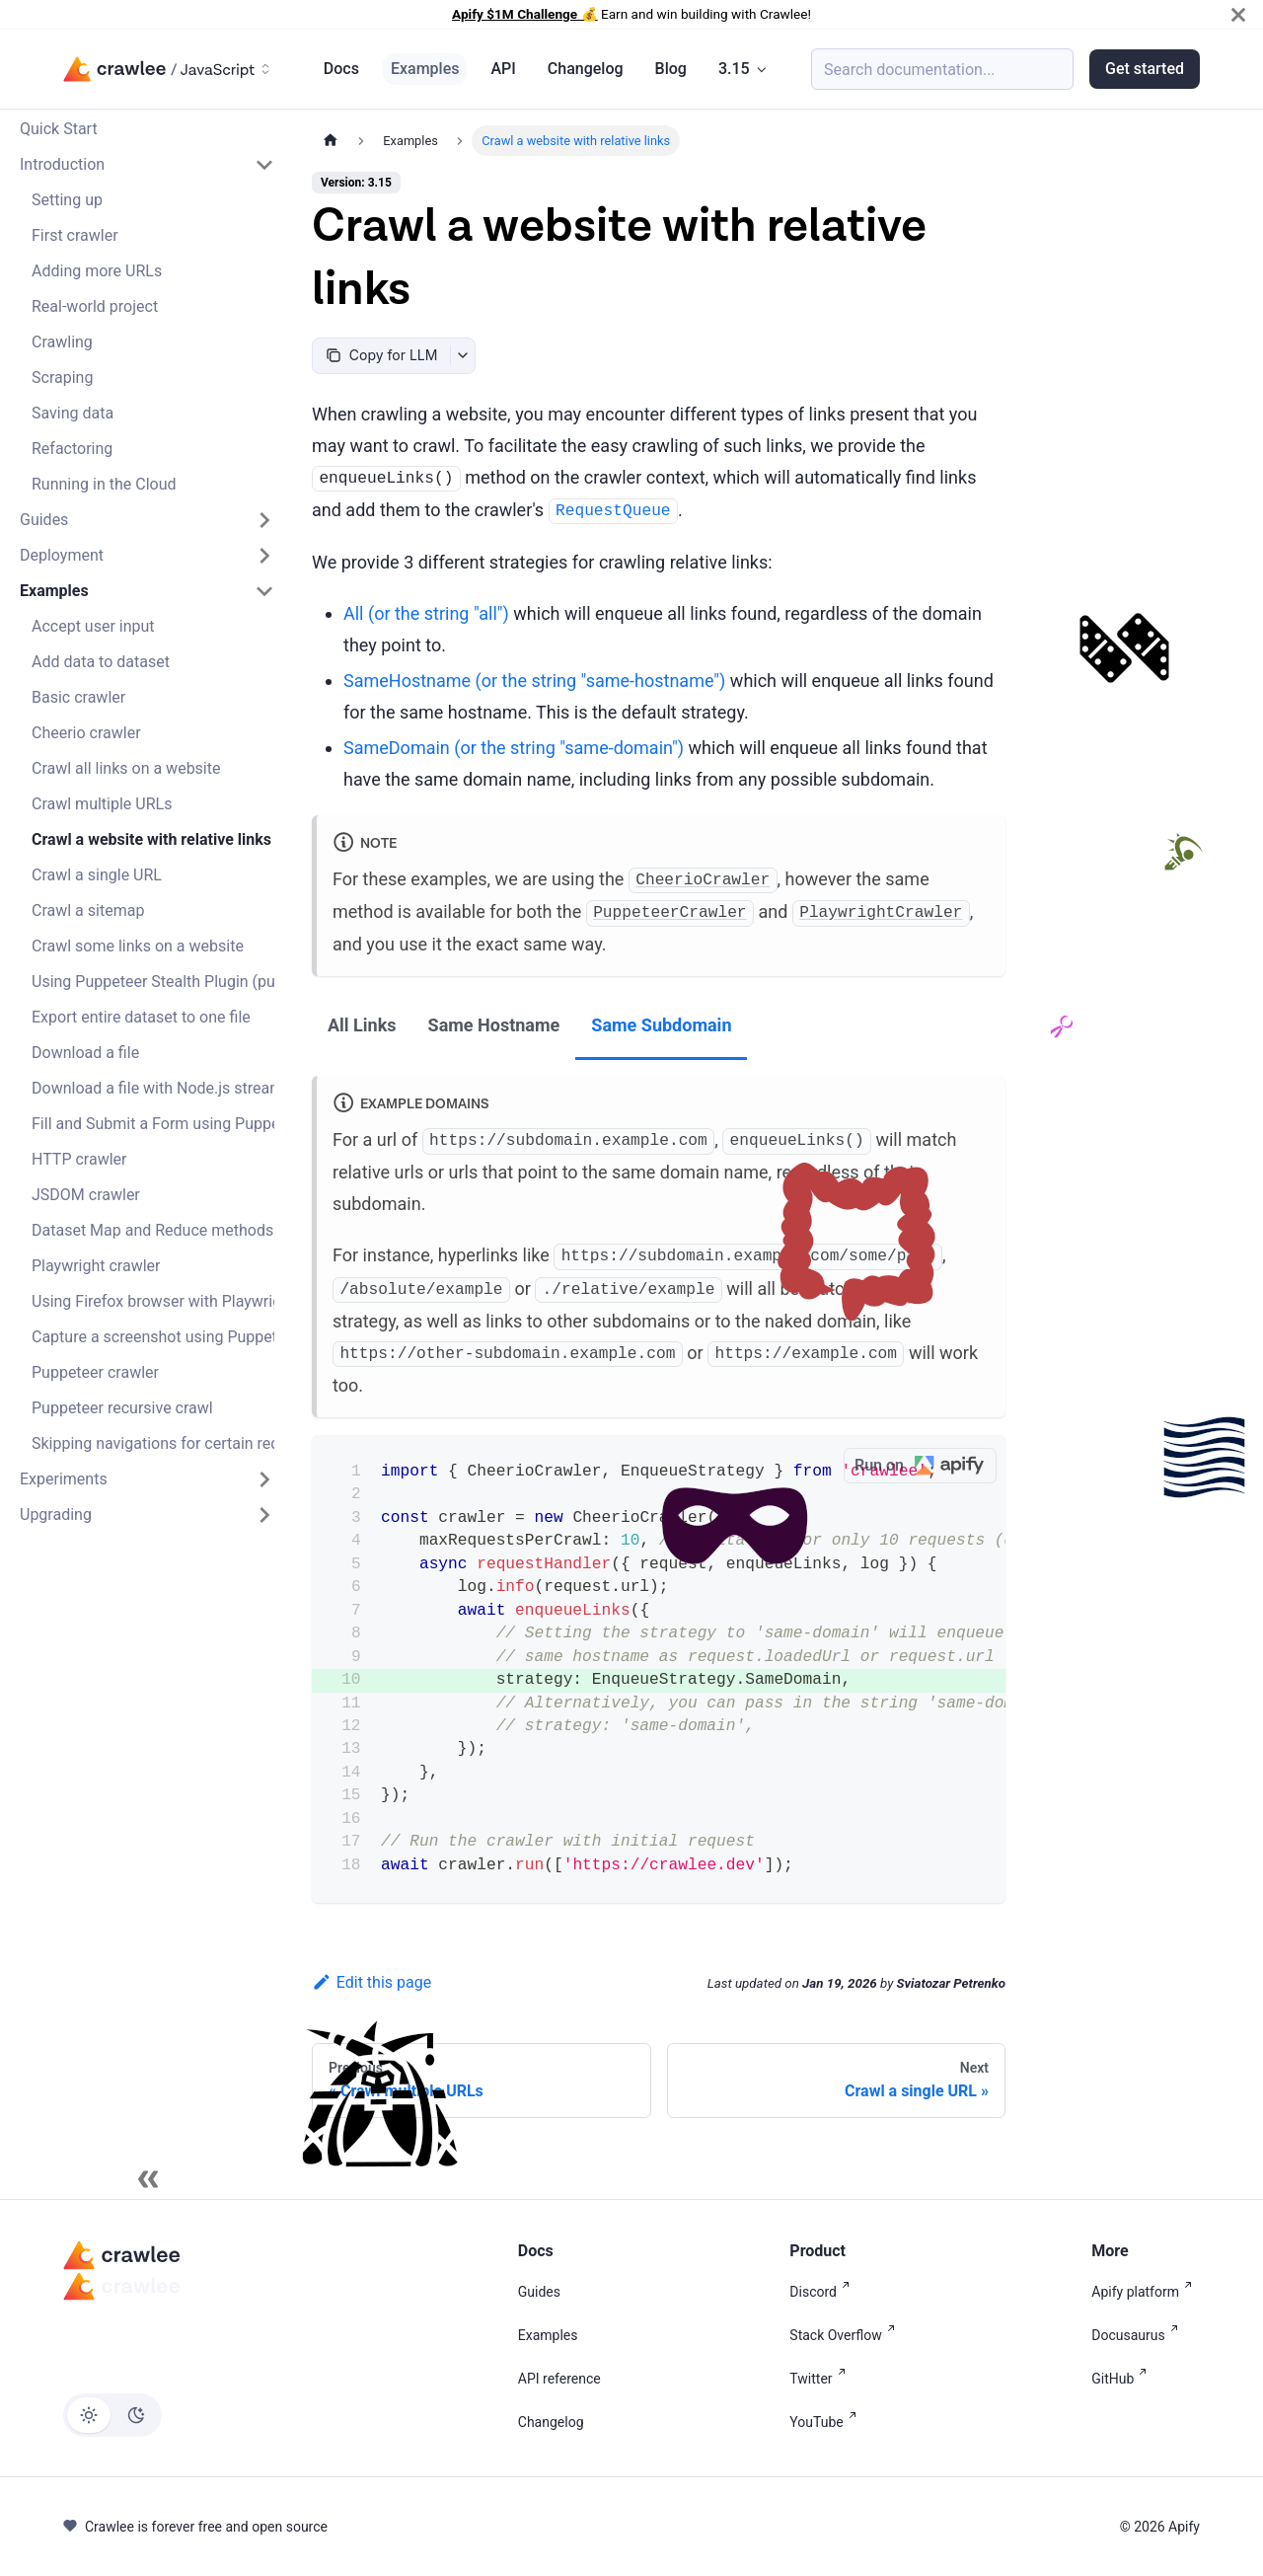 Image resolution: width=1263 pixels, height=2576 pixels. I want to click on indicates digestive or gastrointestinal health tracking, so click(854, 1241).